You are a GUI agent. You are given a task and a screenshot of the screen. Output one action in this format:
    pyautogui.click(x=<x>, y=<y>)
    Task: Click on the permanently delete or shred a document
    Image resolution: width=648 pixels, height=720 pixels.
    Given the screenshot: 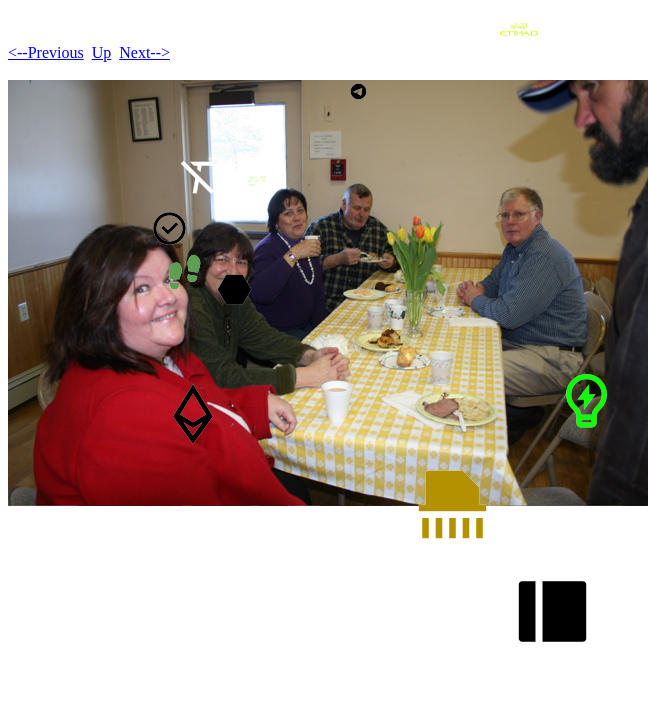 What is the action you would take?
    pyautogui.click(x=452, y=504)
    